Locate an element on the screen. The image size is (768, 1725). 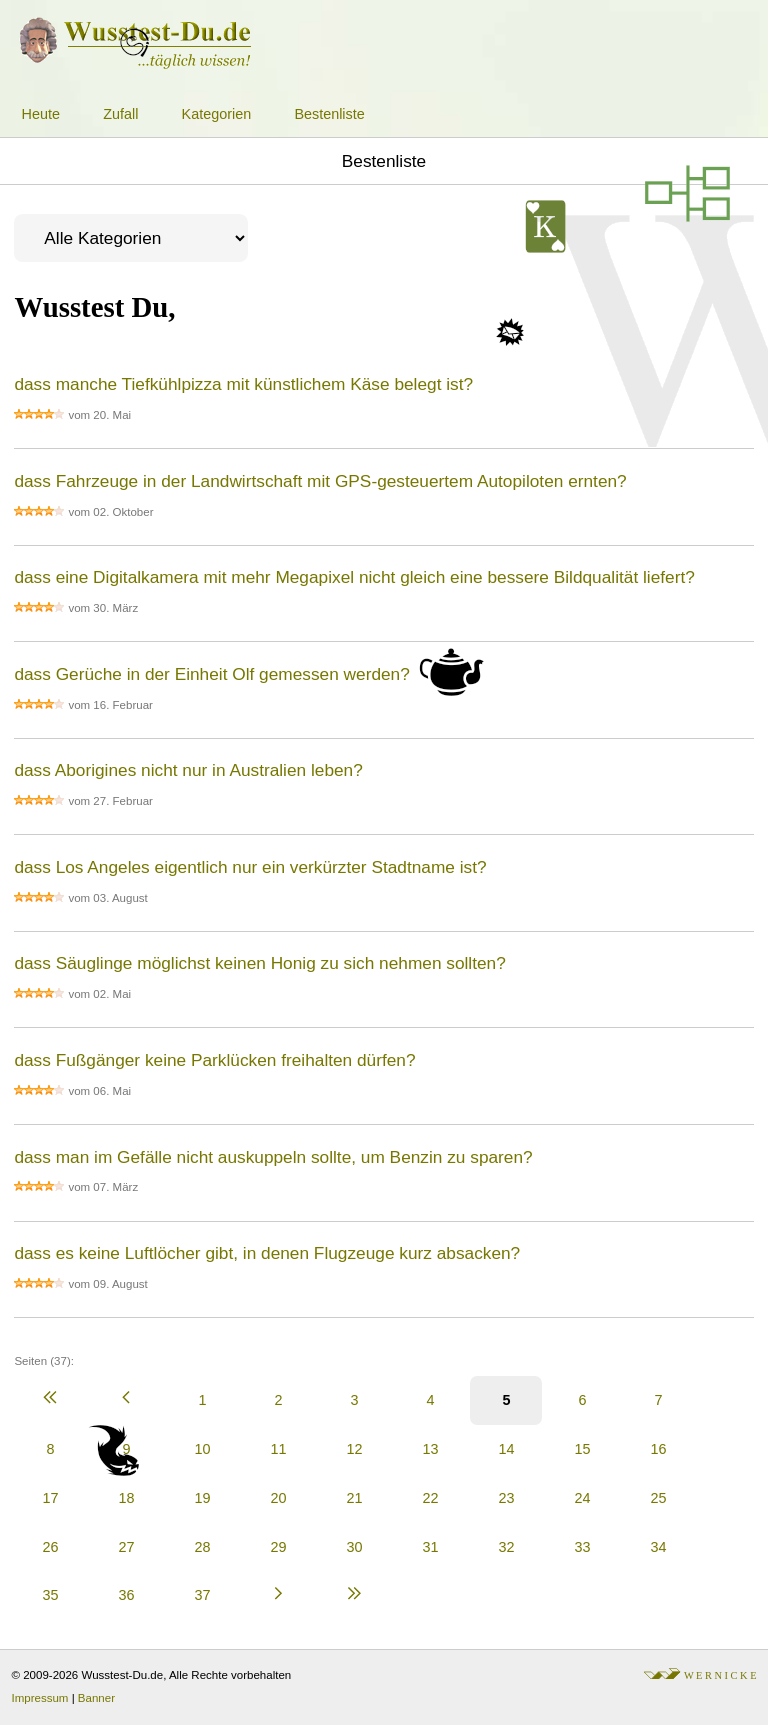
friendly fire or team damage indicator is located at coordinates (113, 1450).